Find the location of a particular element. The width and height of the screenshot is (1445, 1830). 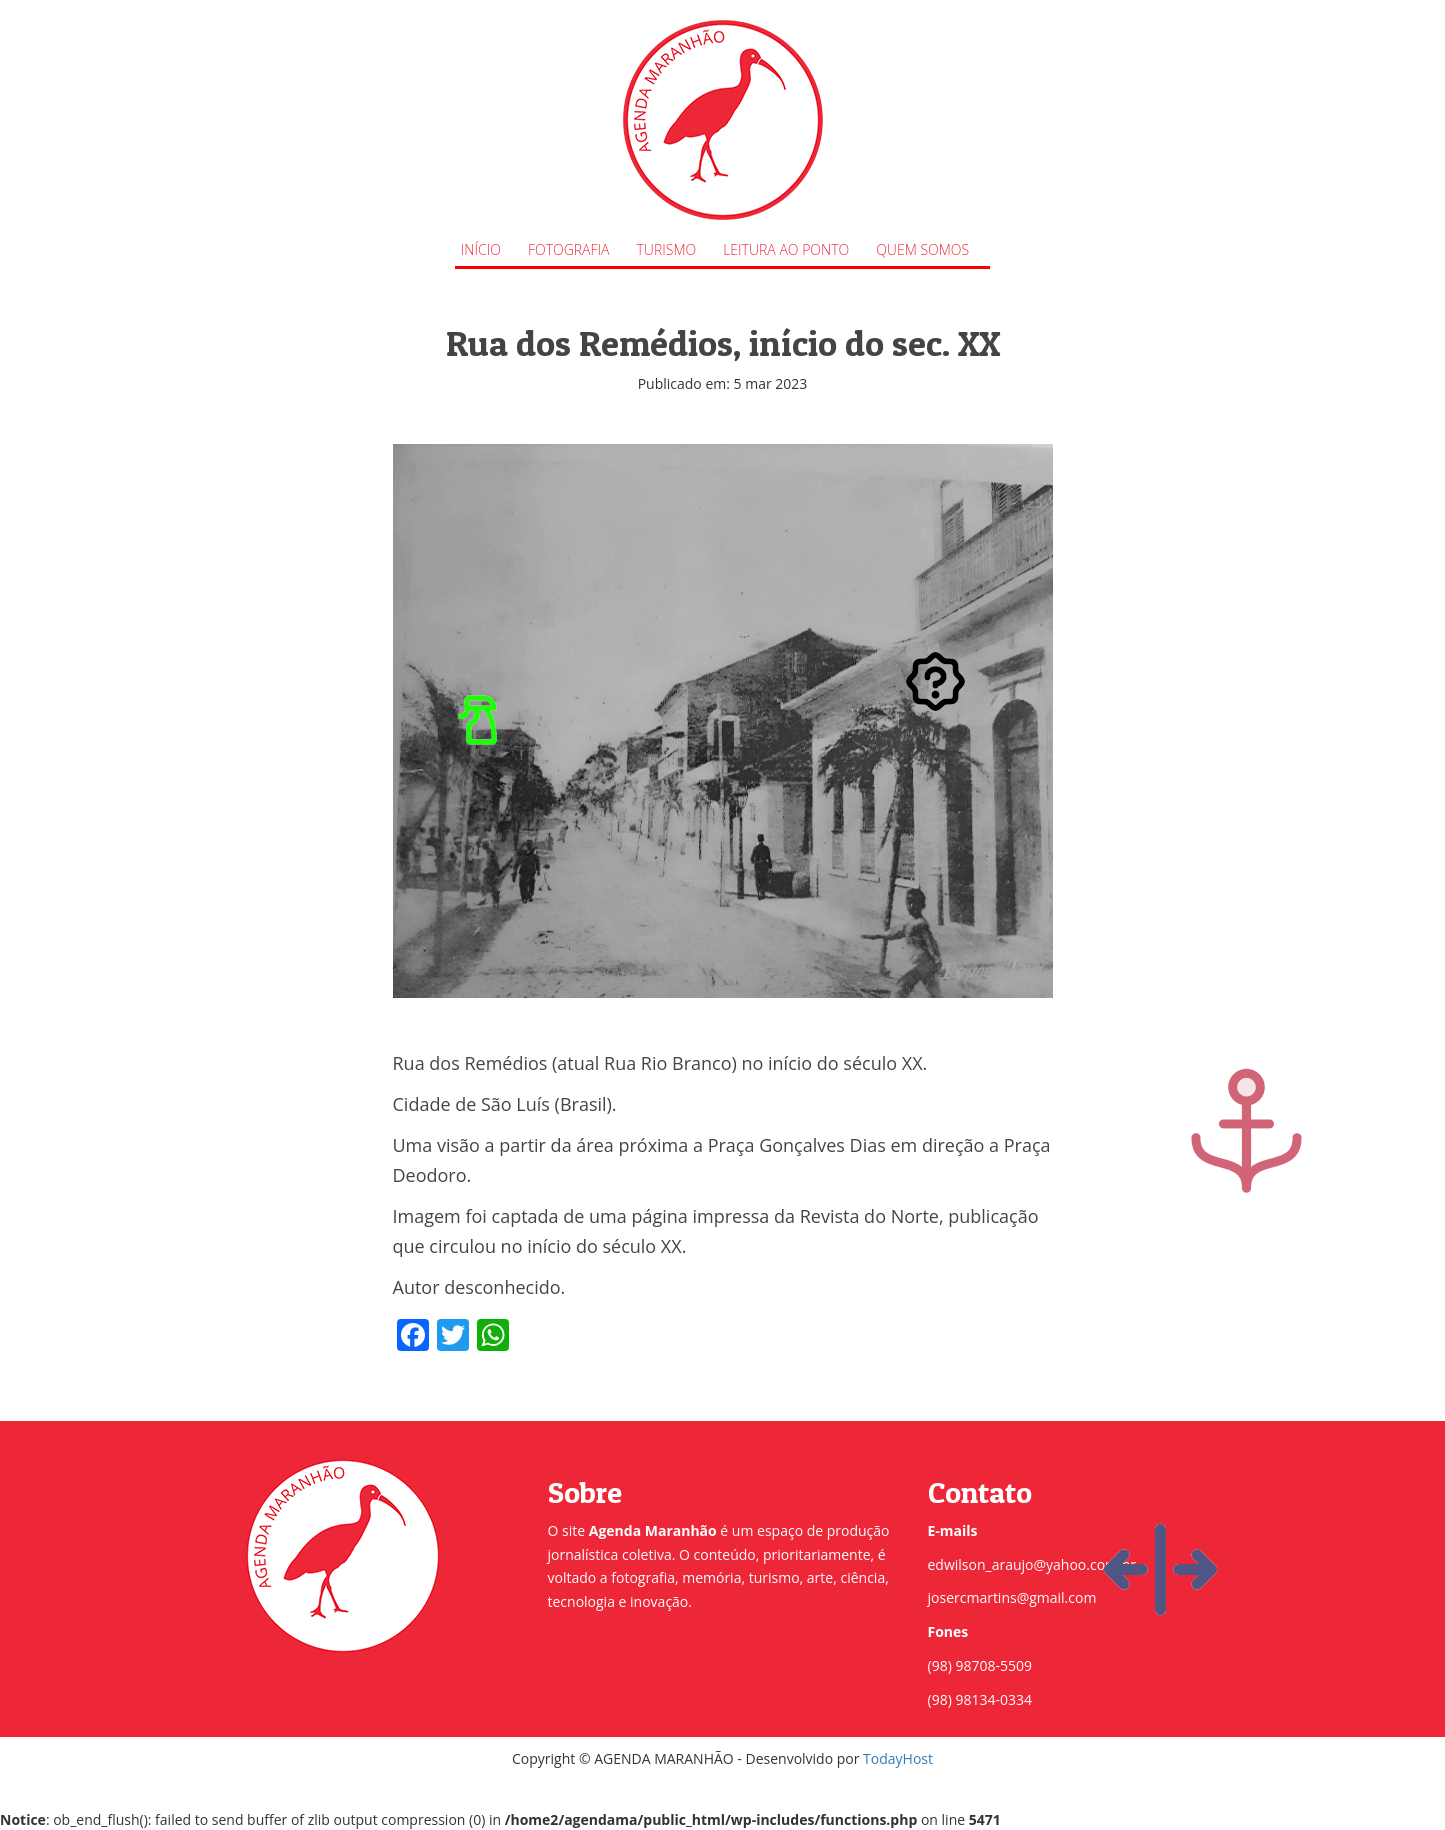

expand content horizontally is located at coordinates (1160, 1569).